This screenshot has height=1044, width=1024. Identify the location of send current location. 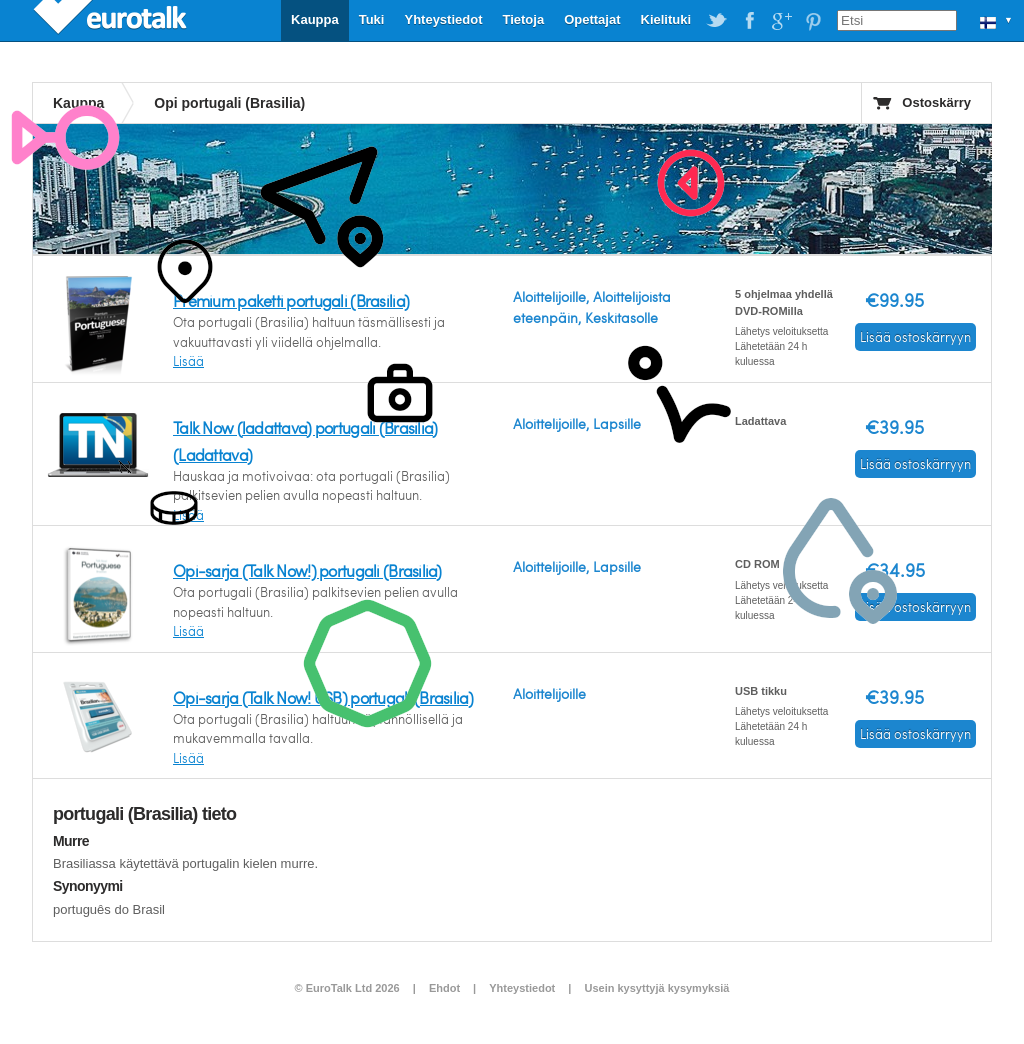
(320, 204).